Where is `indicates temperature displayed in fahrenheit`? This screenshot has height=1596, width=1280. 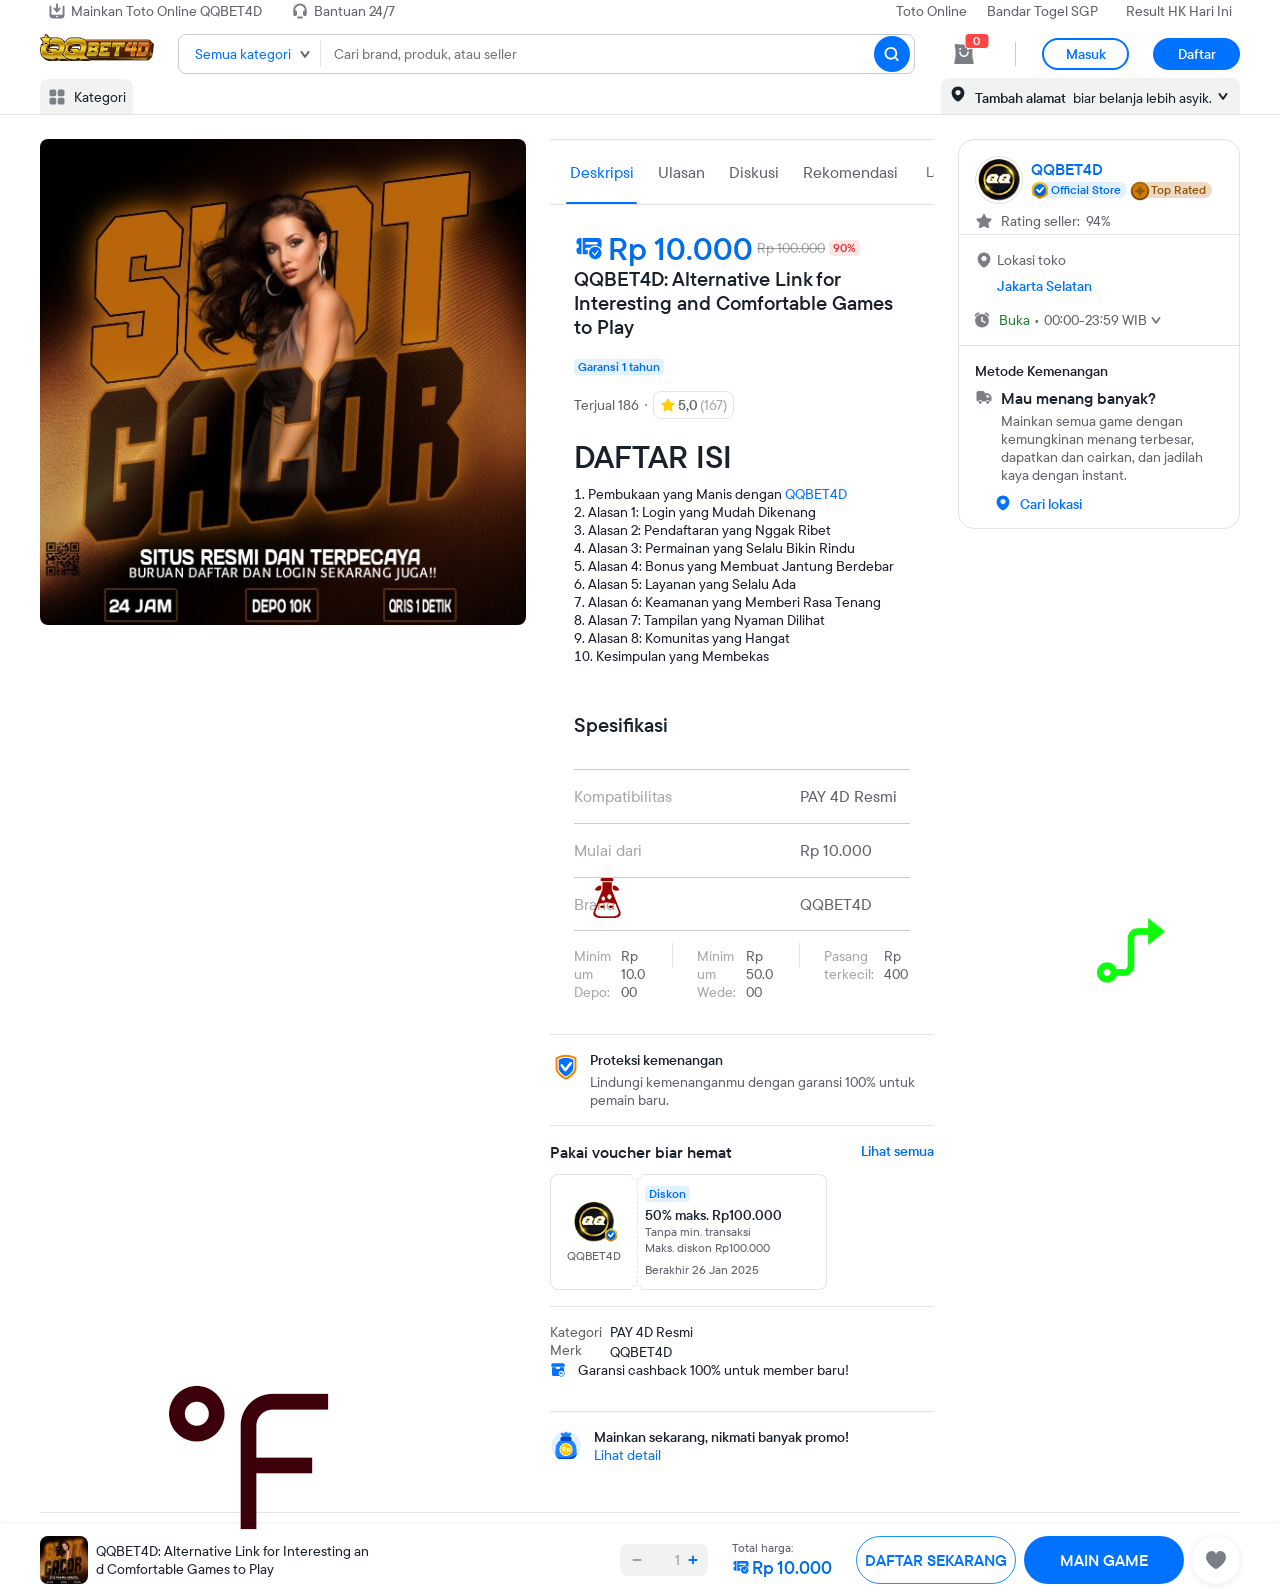 indicates temperature displayed in fahrenheit is located at coordinates (256, 1457).